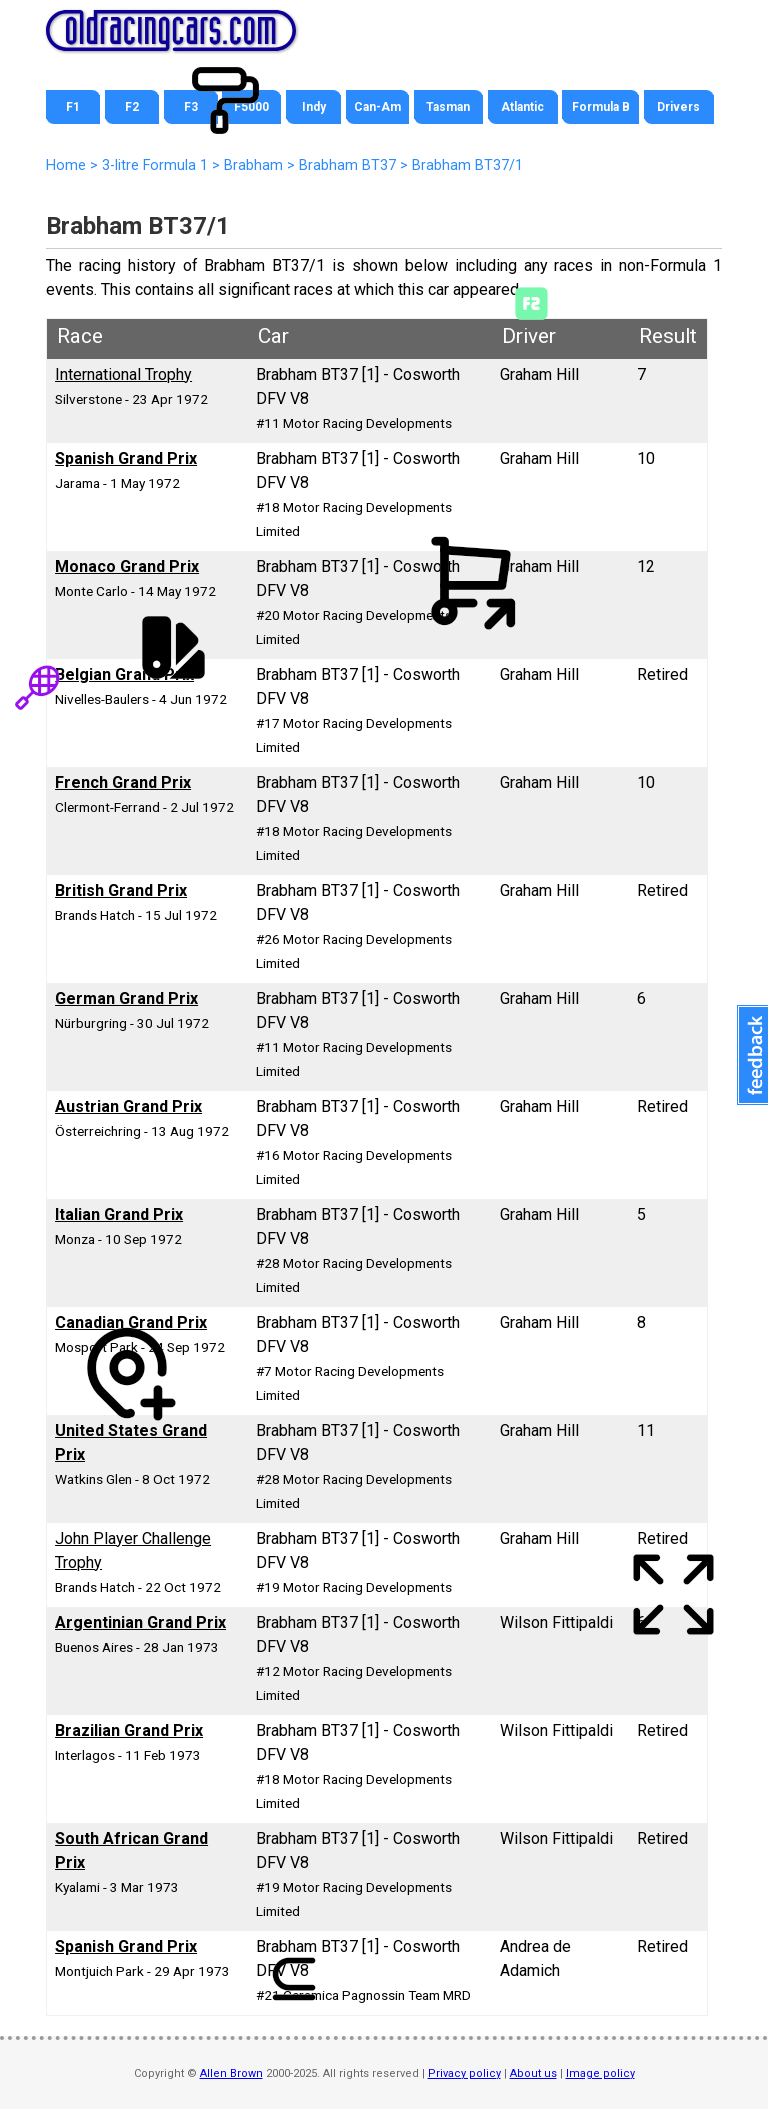  Describe the element at coordinates (531, 303) in the screenshot. I see `toggle F2 function key shortcut` at that location.